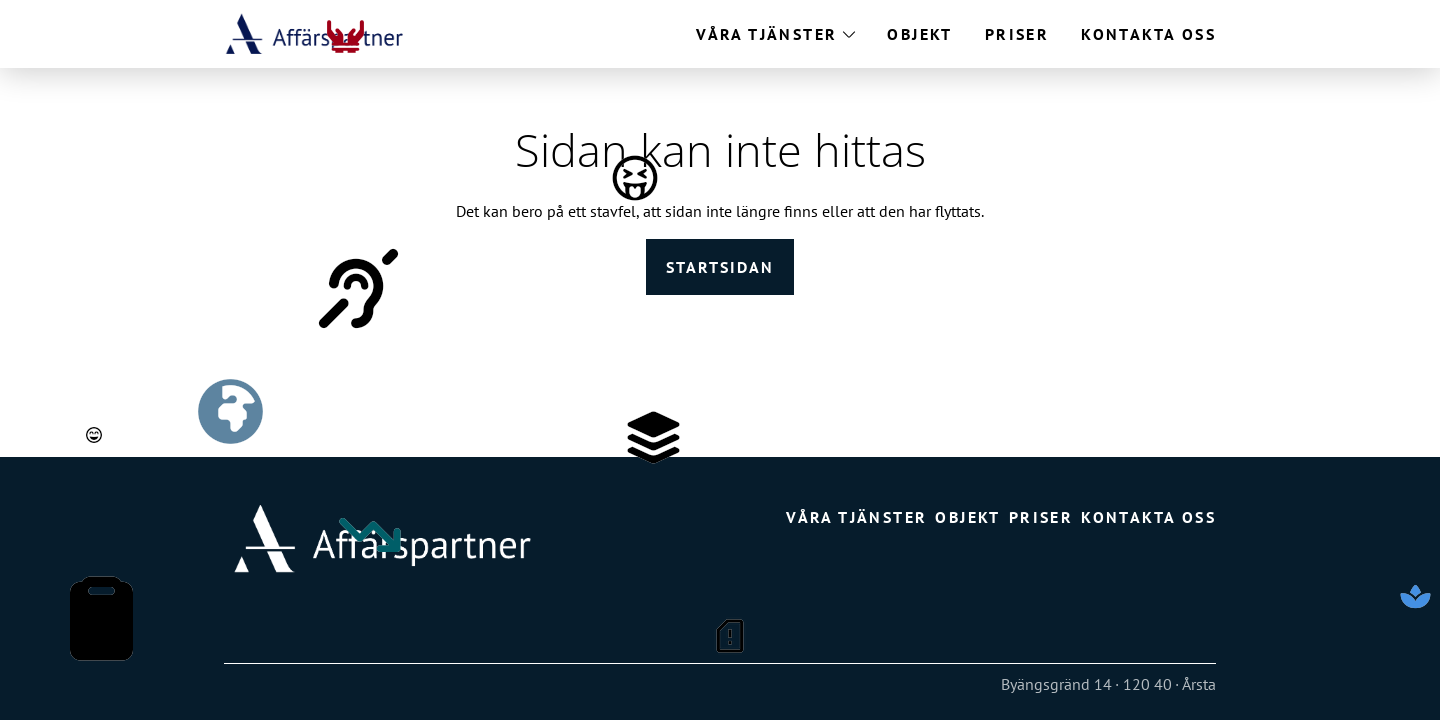  Describe the element at coordinates (101, 618) in the screenshot. I see `copy to clipboard` at that location.